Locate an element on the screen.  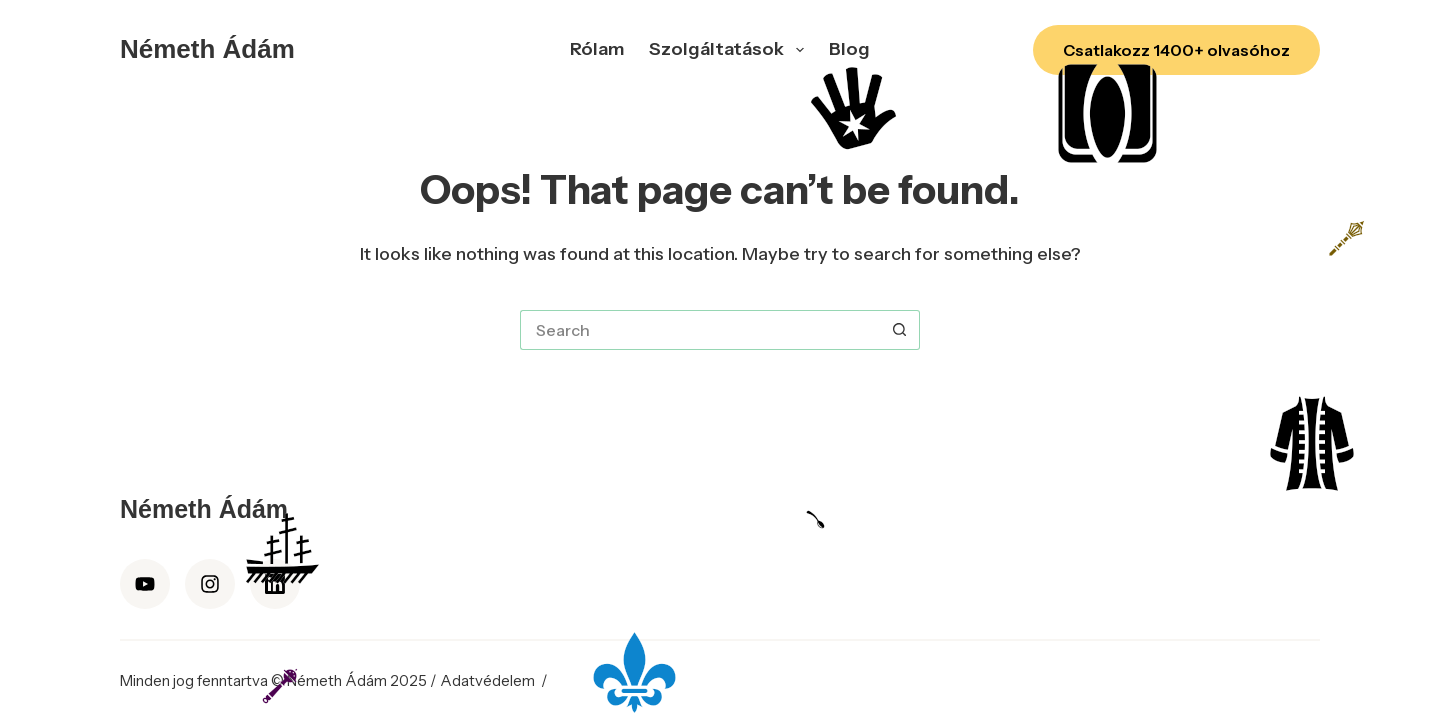
select utensil or cutlery option is located at coordinates (815, 519).